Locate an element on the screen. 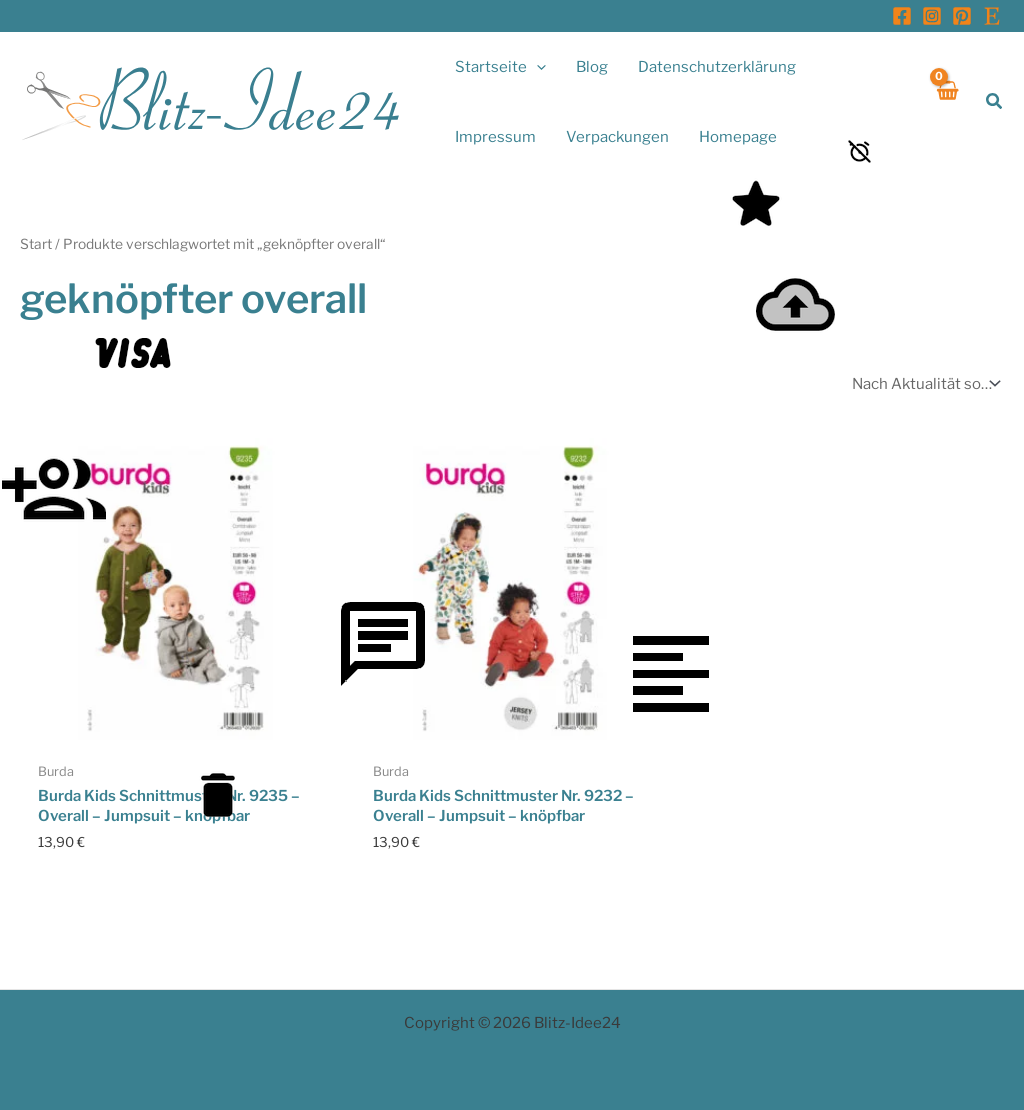 This screenshot has width=1024, height=1110. add item to favorites is located at coordinates (756, 204).